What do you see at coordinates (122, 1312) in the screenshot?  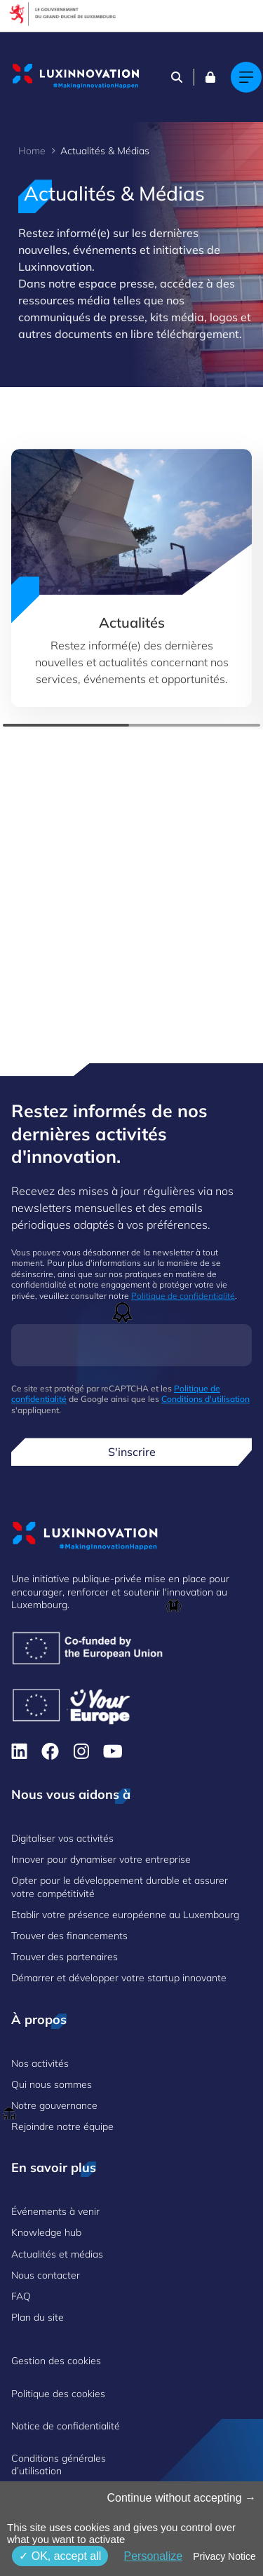 I see `view achievements or awards` at bounding box center [122, 1312].